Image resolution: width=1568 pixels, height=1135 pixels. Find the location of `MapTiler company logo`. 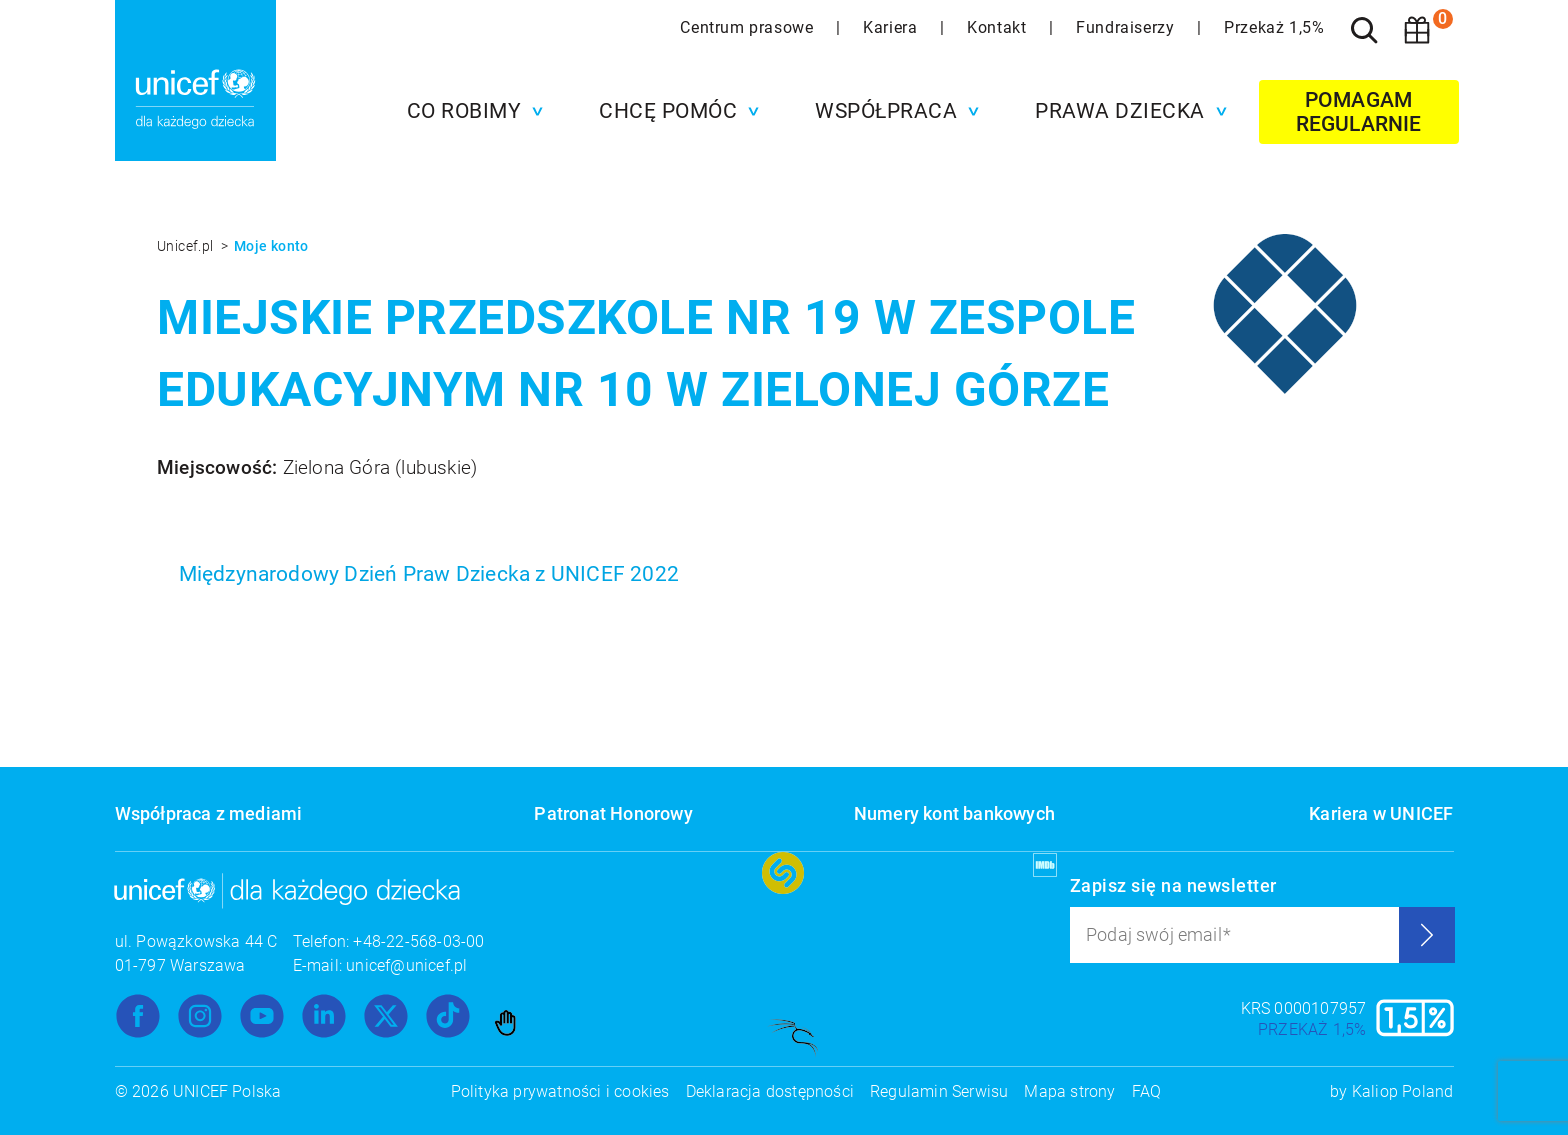

MapTiler company logo is located at coordinates (1285, 314).